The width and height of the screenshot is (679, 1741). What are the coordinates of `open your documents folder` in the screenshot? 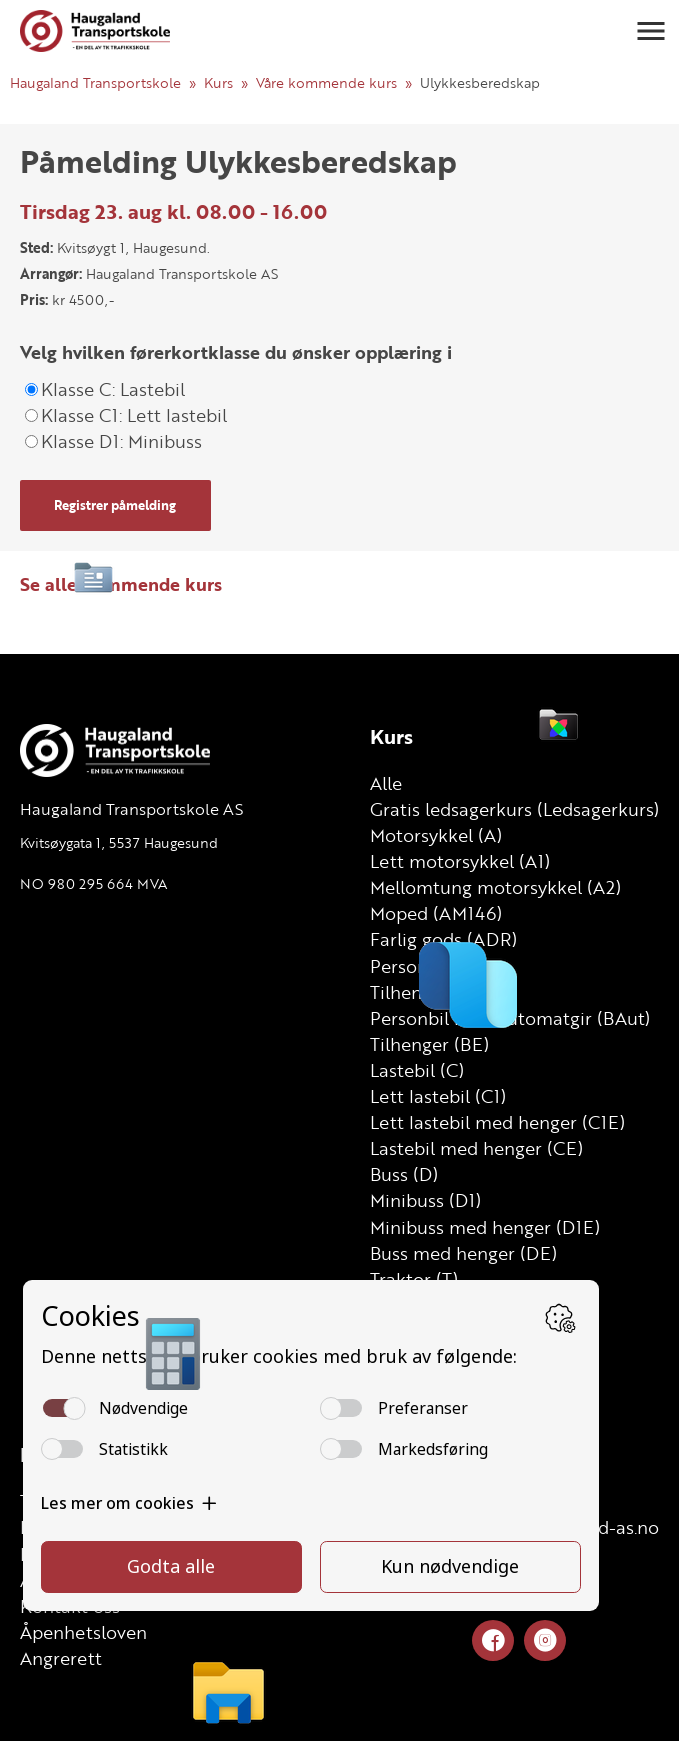 It's located at (93, 578).